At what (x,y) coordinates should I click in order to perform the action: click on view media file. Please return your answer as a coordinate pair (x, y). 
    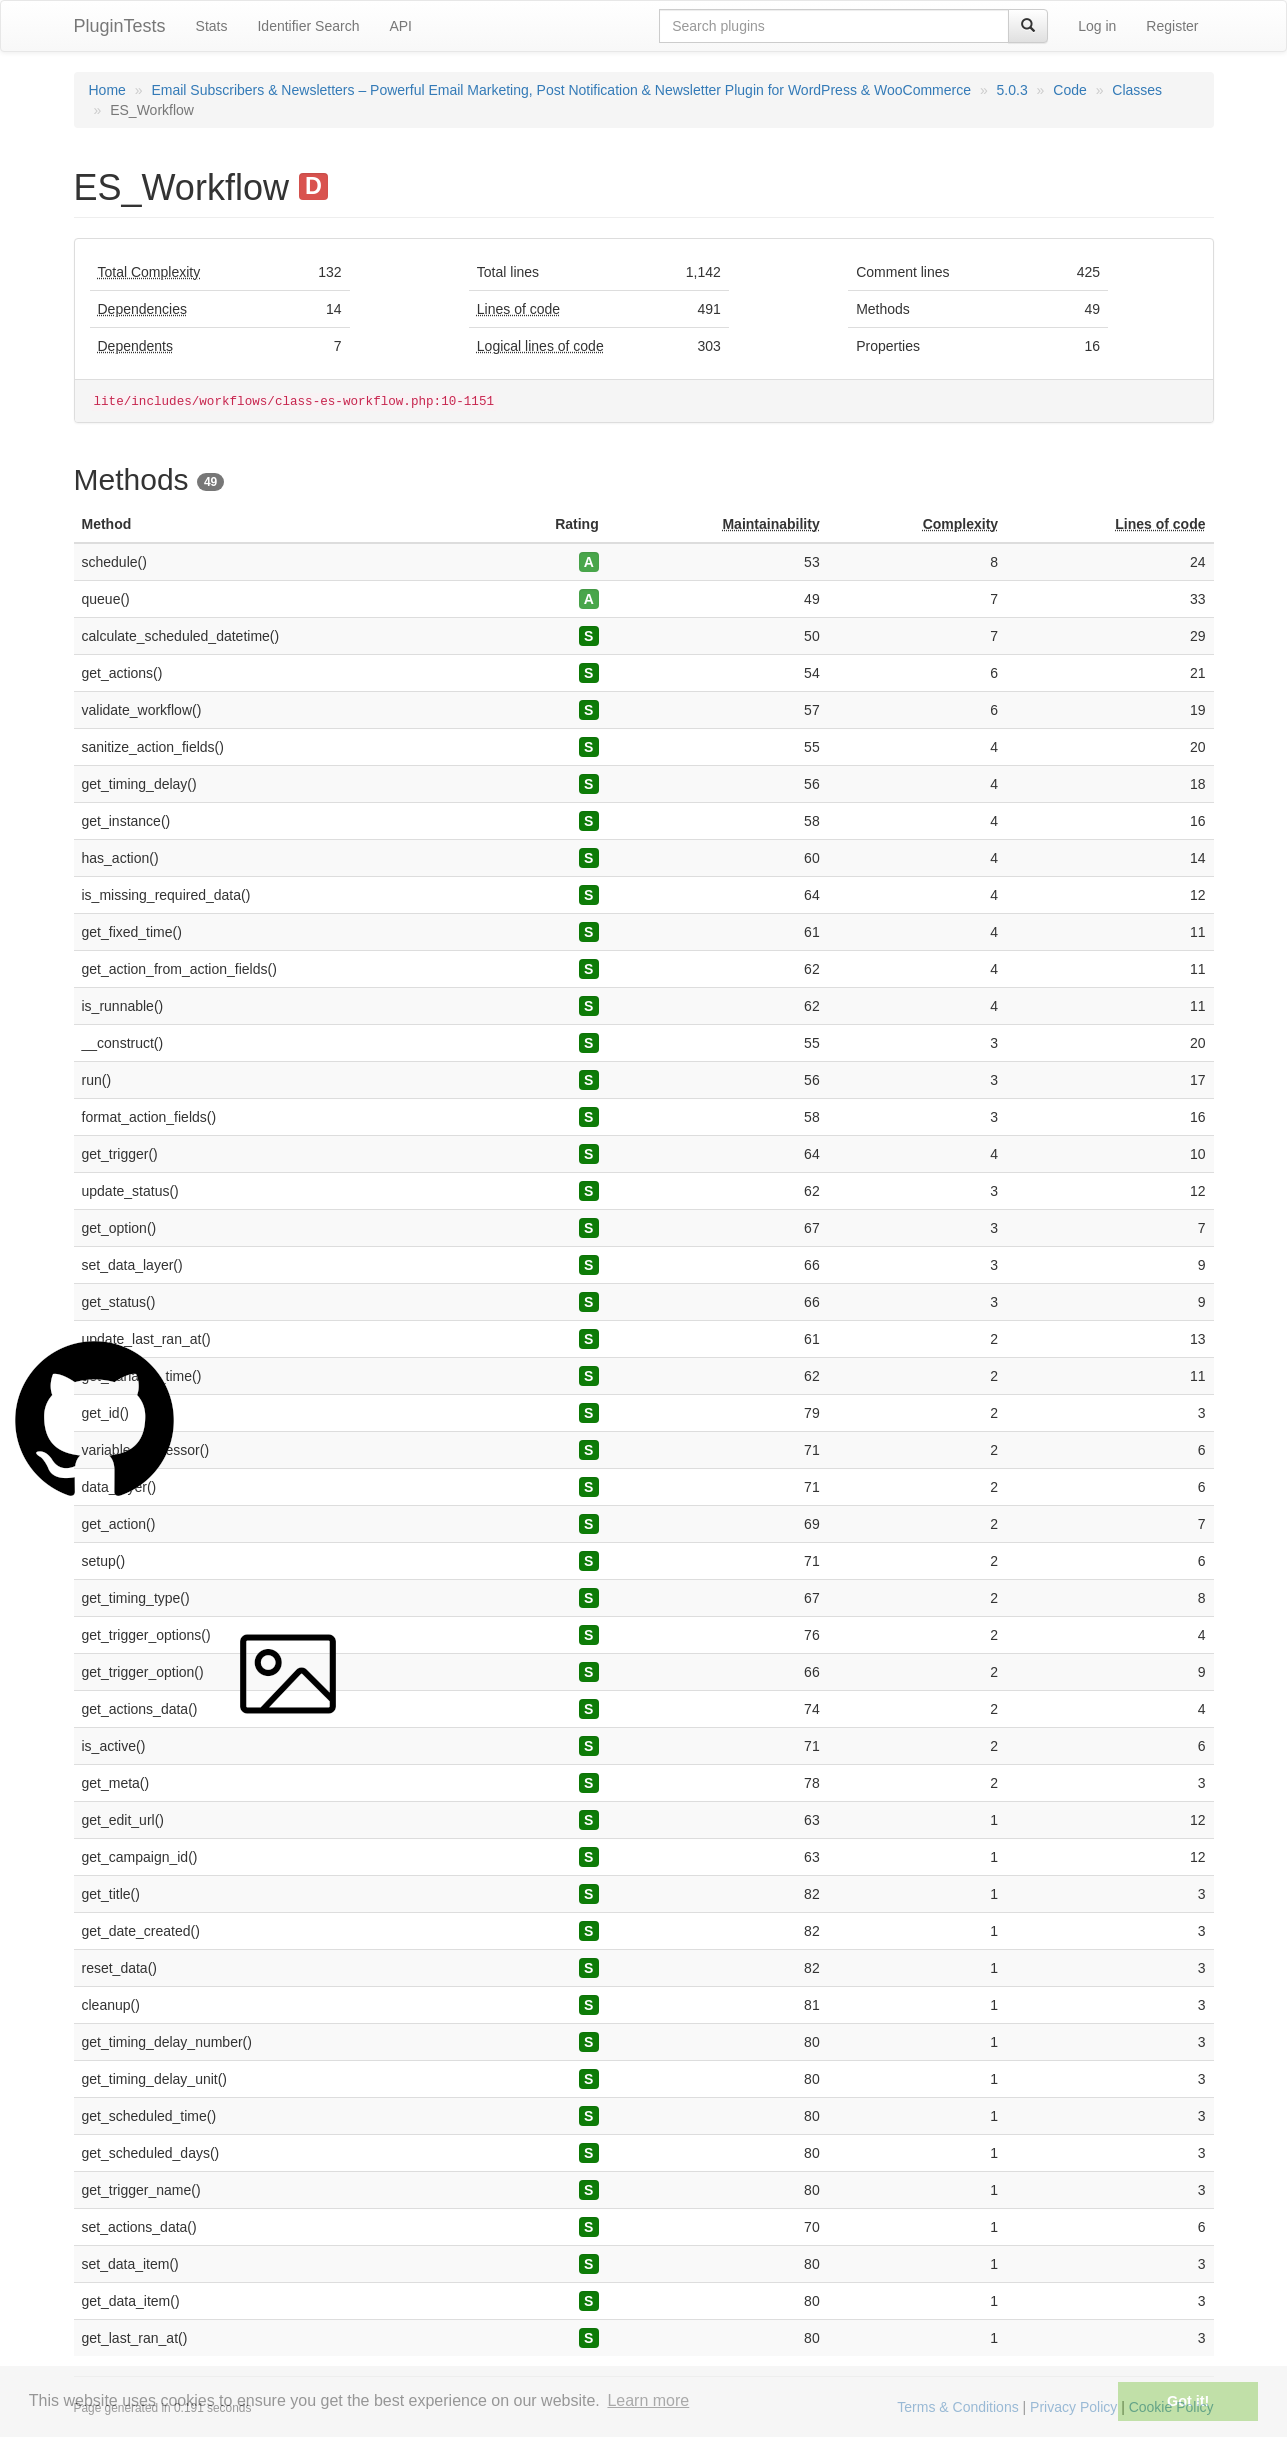
    Looking at the image, I should click on (288, 1674).